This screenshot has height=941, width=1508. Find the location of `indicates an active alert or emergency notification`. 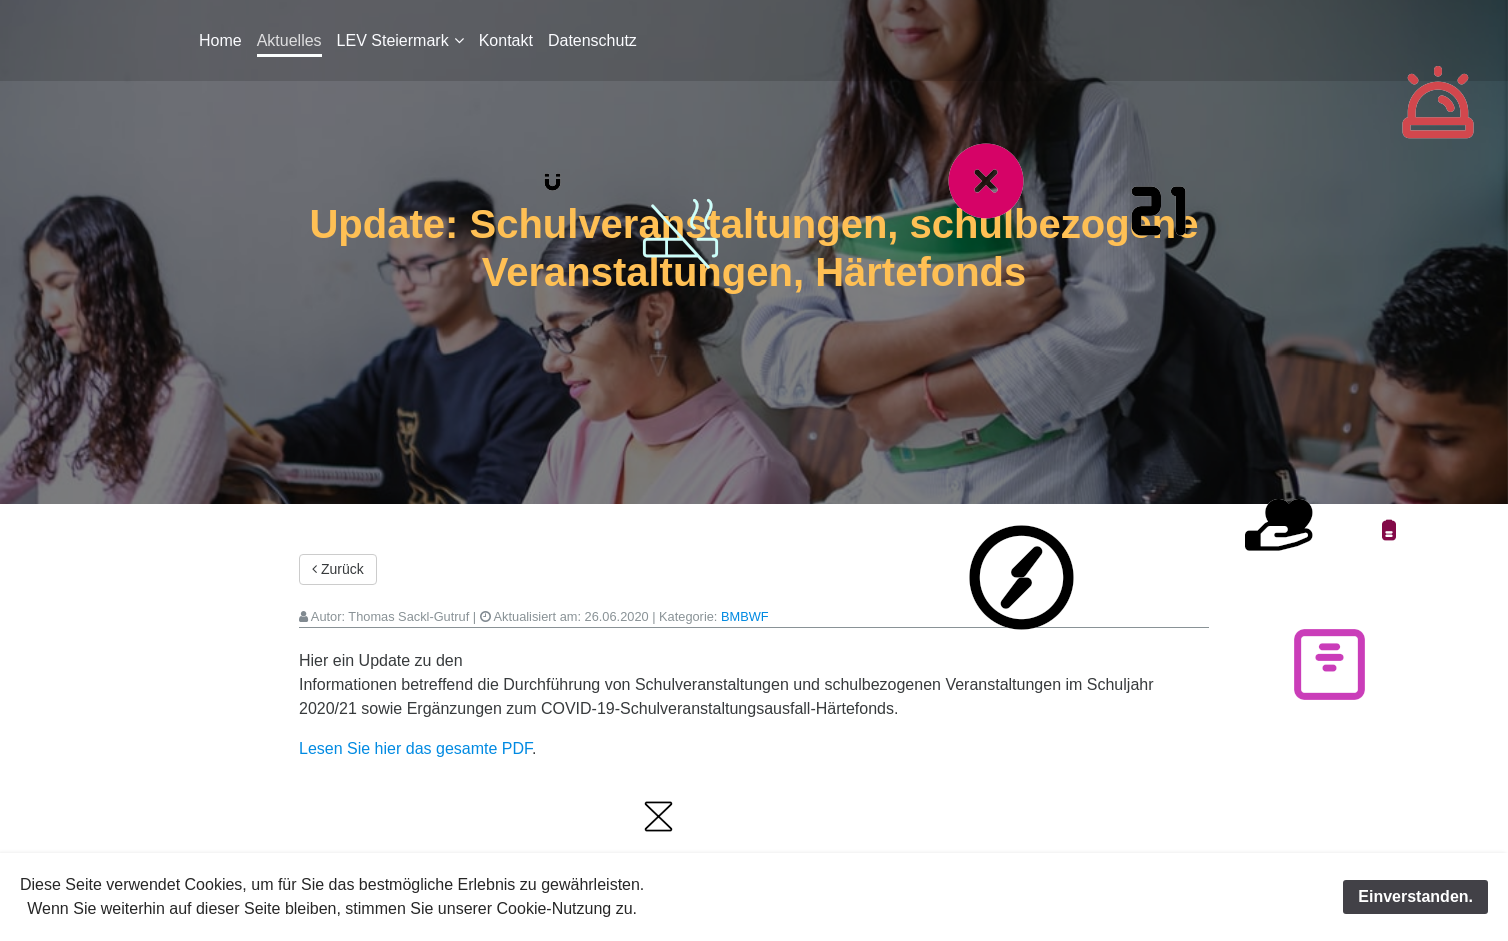

indicates an active alert or emergency notification is located at coordinates (1438, 108).